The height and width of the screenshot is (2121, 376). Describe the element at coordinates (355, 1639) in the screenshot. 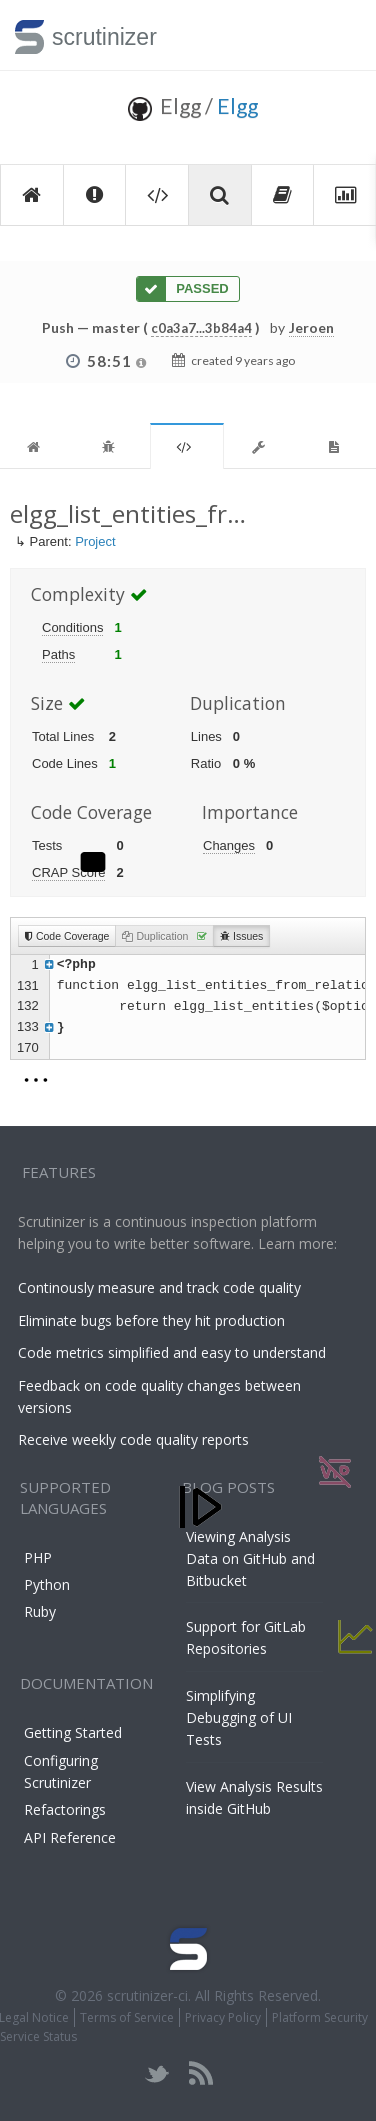

I see `view analytics or performance metrics` at that location.